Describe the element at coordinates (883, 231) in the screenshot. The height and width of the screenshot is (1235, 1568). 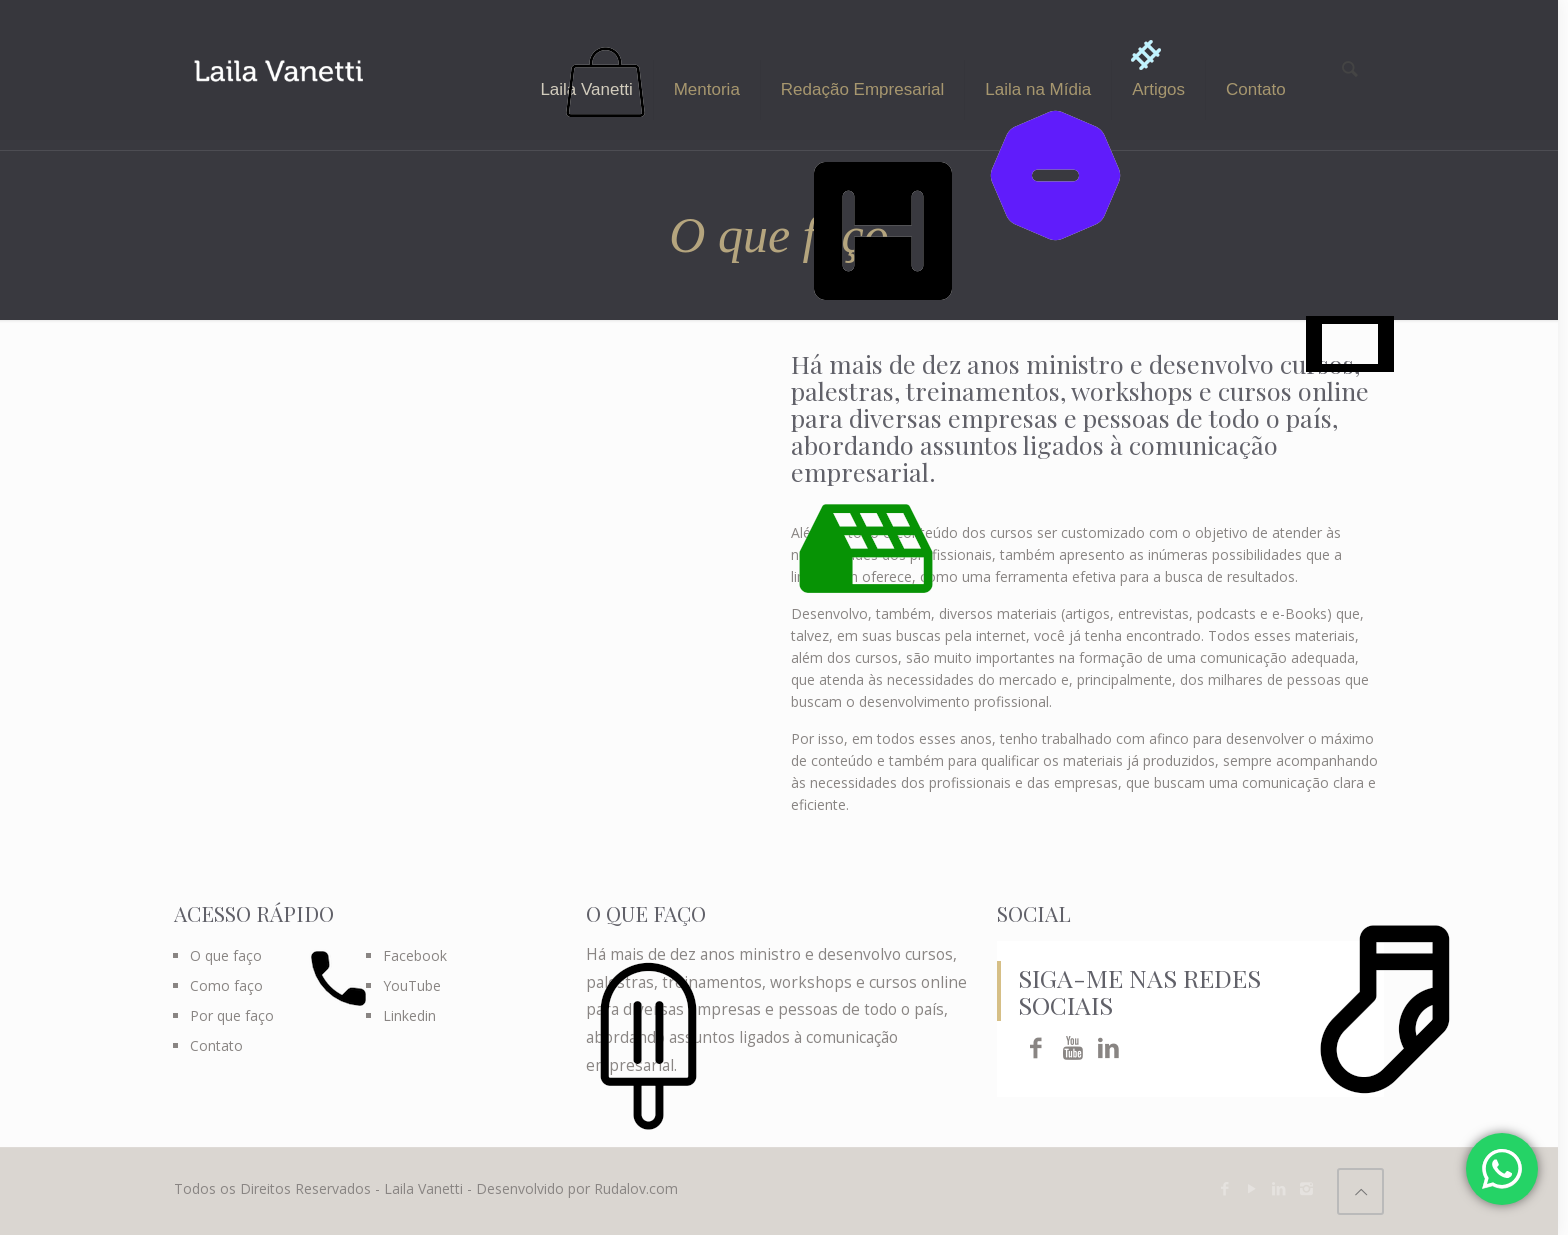
I see `format text as a heading` at that location.